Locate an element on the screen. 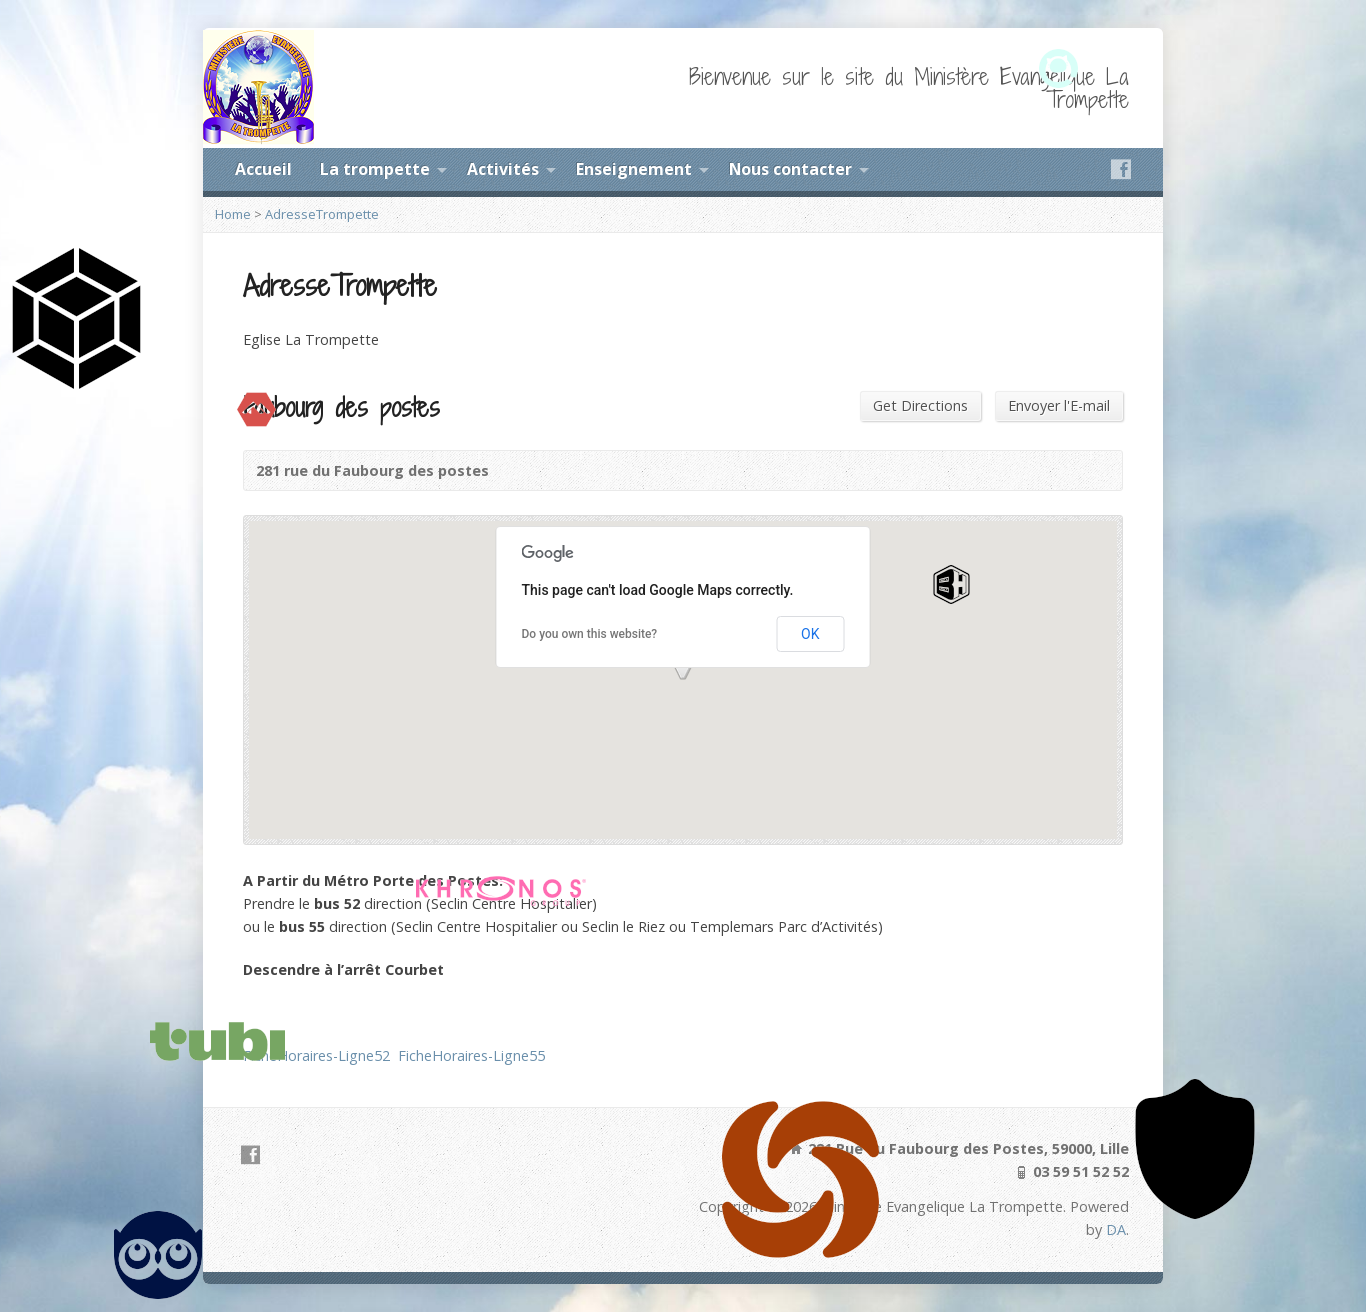 The width and height of the screenshot is (1366, 1312). webpack module bundler logo is located at coordinates (76, 318).